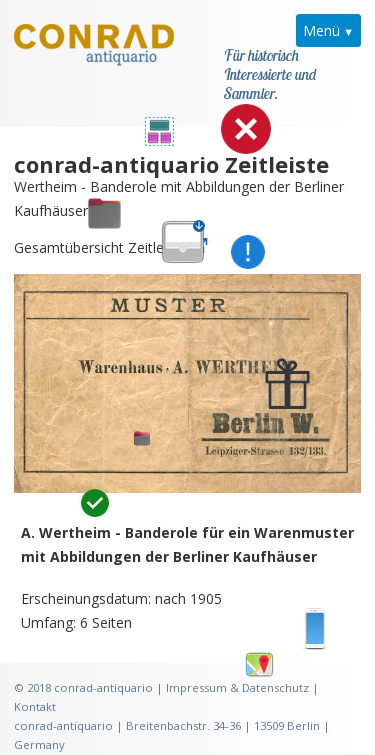  I want to click on confirm or approve an action, so click(95, 503).